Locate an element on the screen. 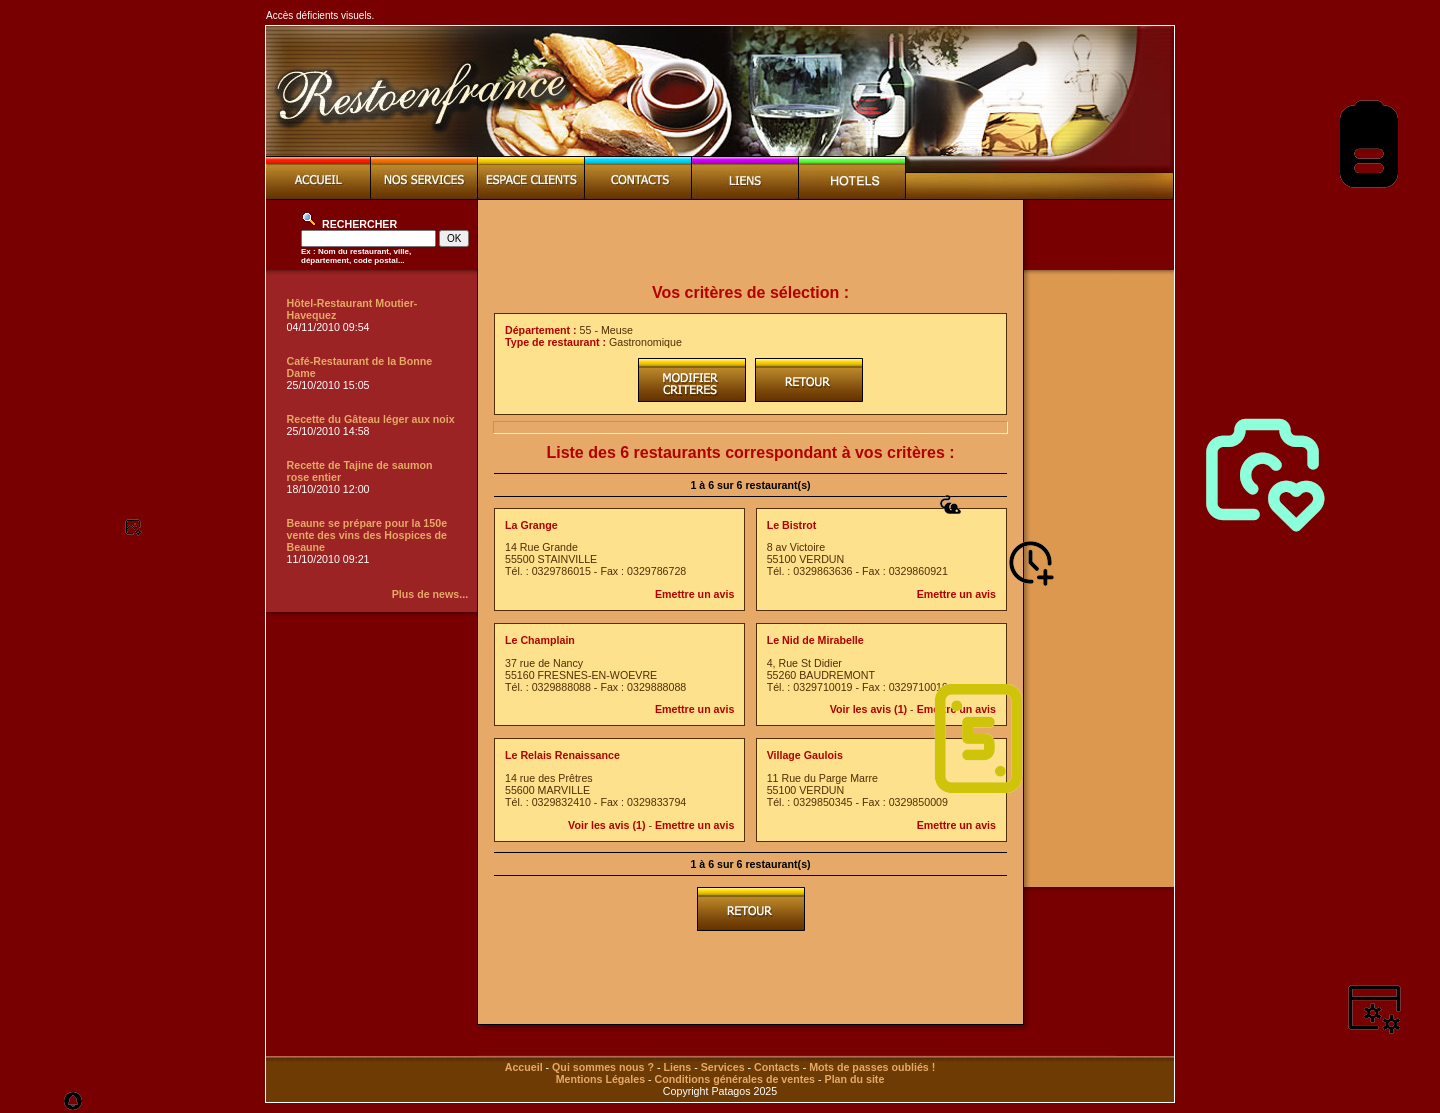 The image size is (1440, 1113). battery at approximately 50% charge is located at coordinates (1369, 144).